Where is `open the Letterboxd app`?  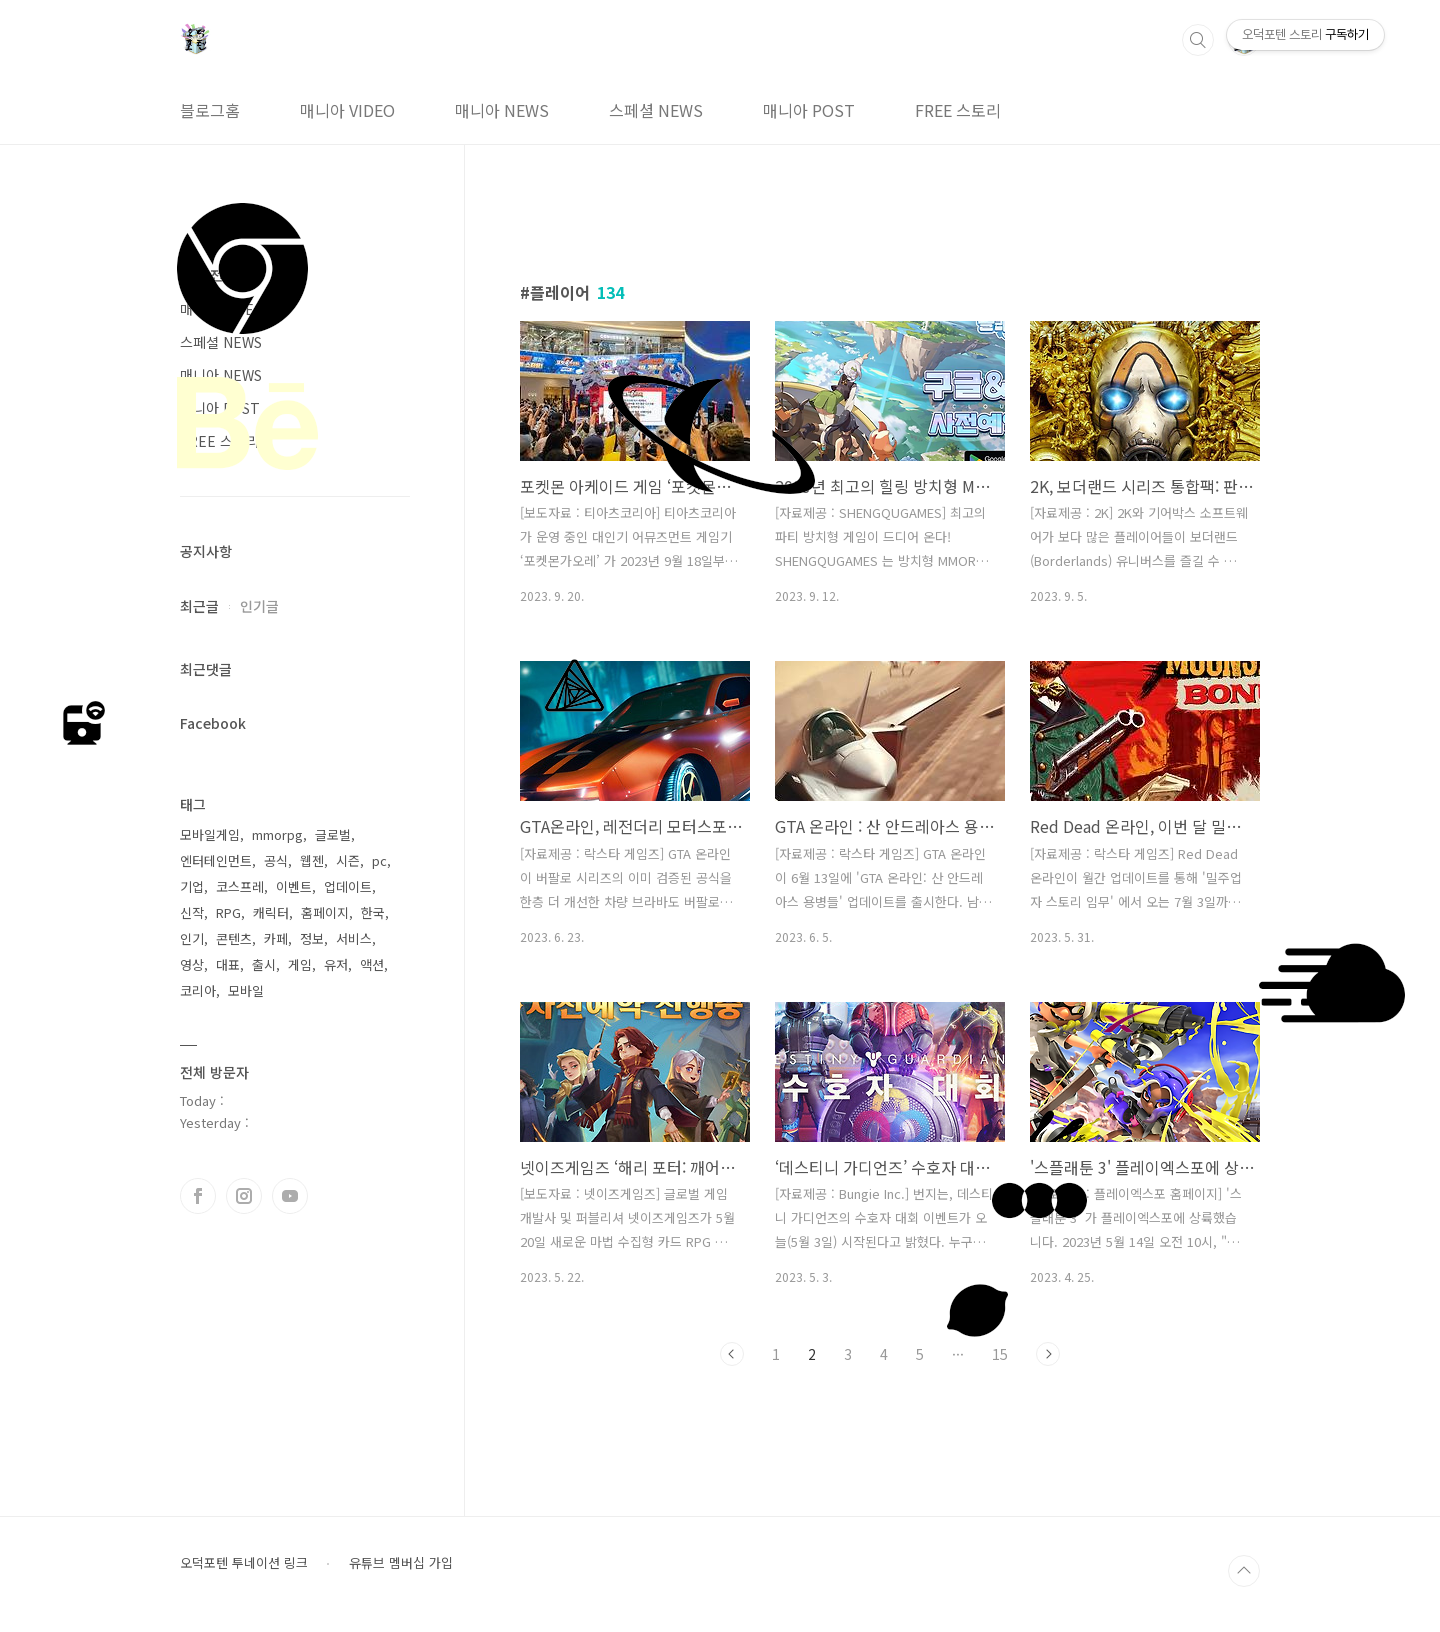
open the Letterboxd app is located at coordinates (1039, 1200).